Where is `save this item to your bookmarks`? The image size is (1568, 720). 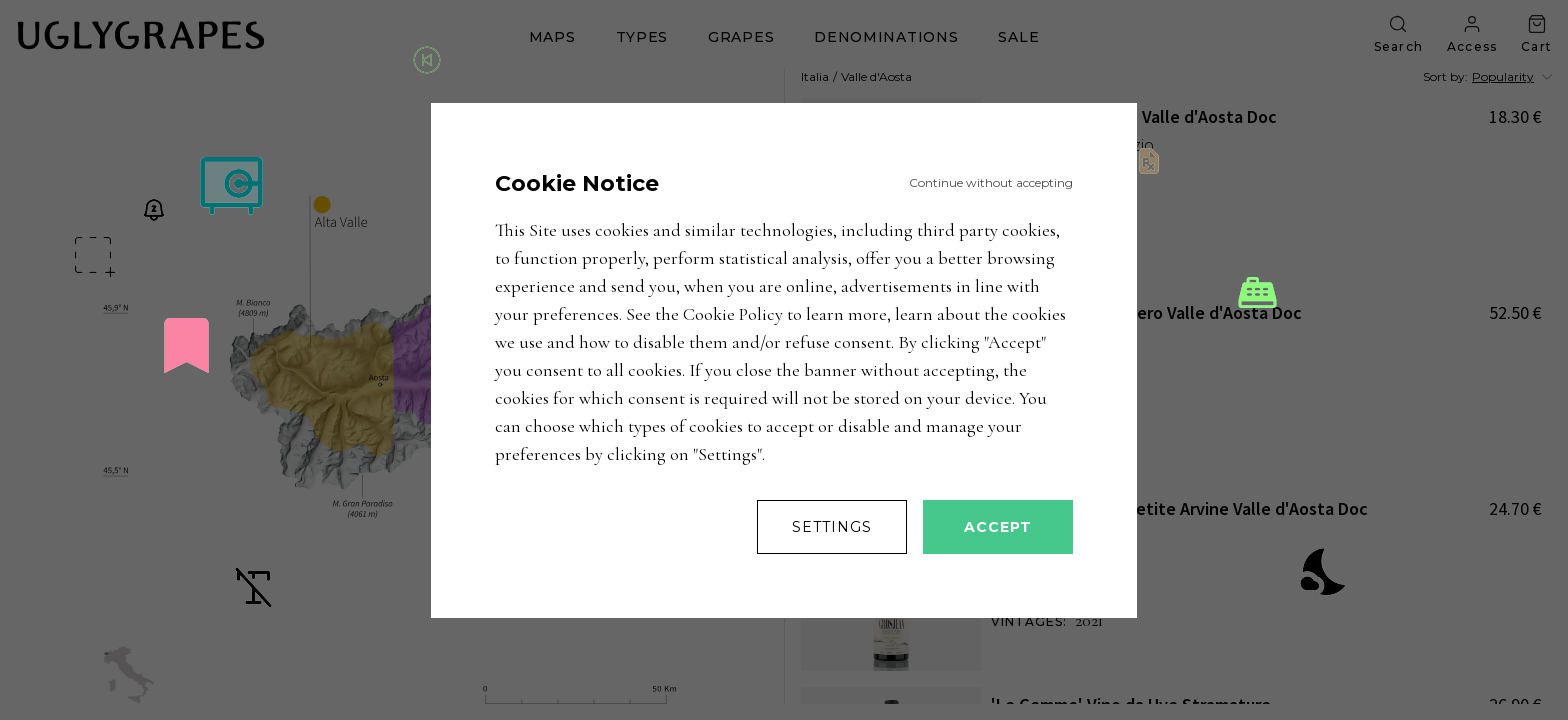 save this item to your bookmarks is located at coordinates (186, 345).